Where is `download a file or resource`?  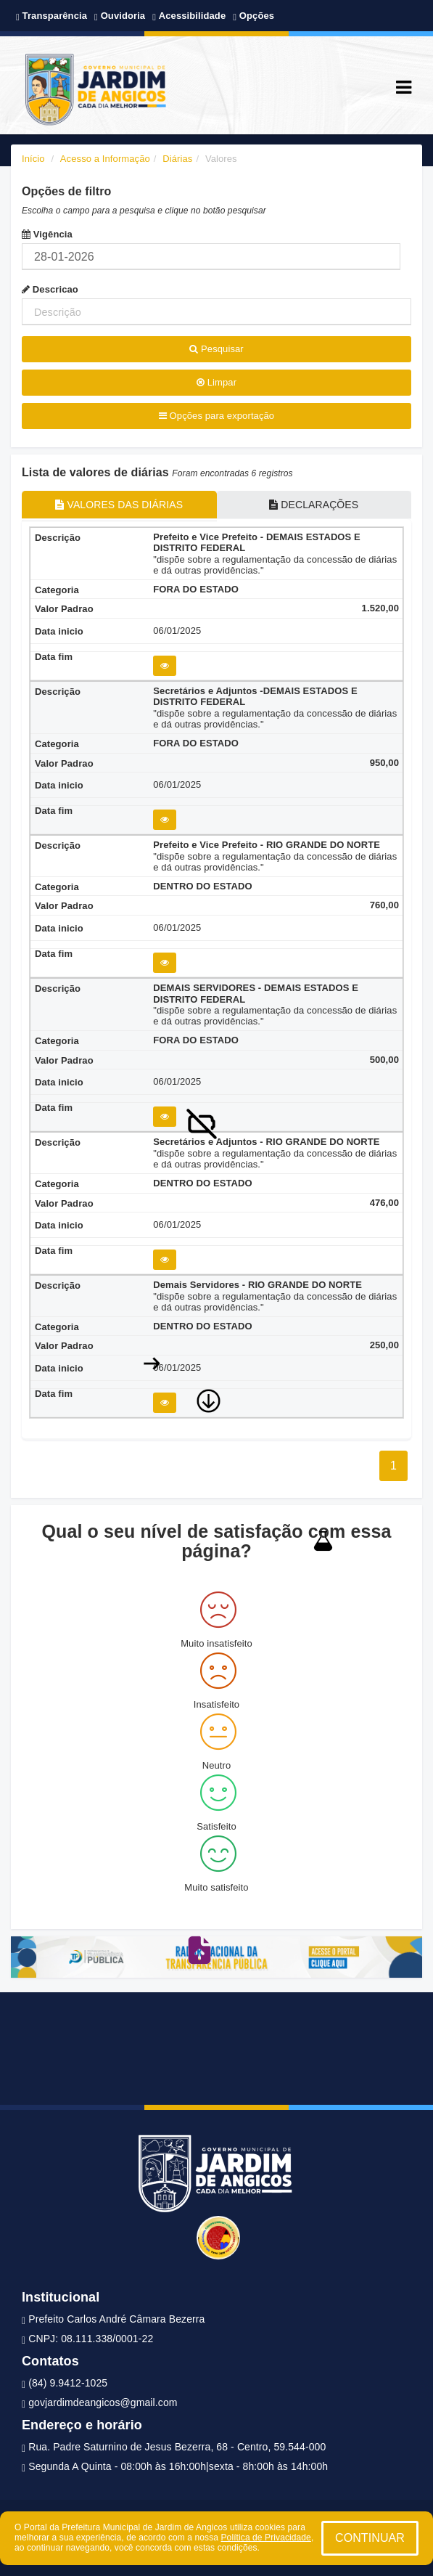 download a file or resource is located at coordinates (208, 1401).